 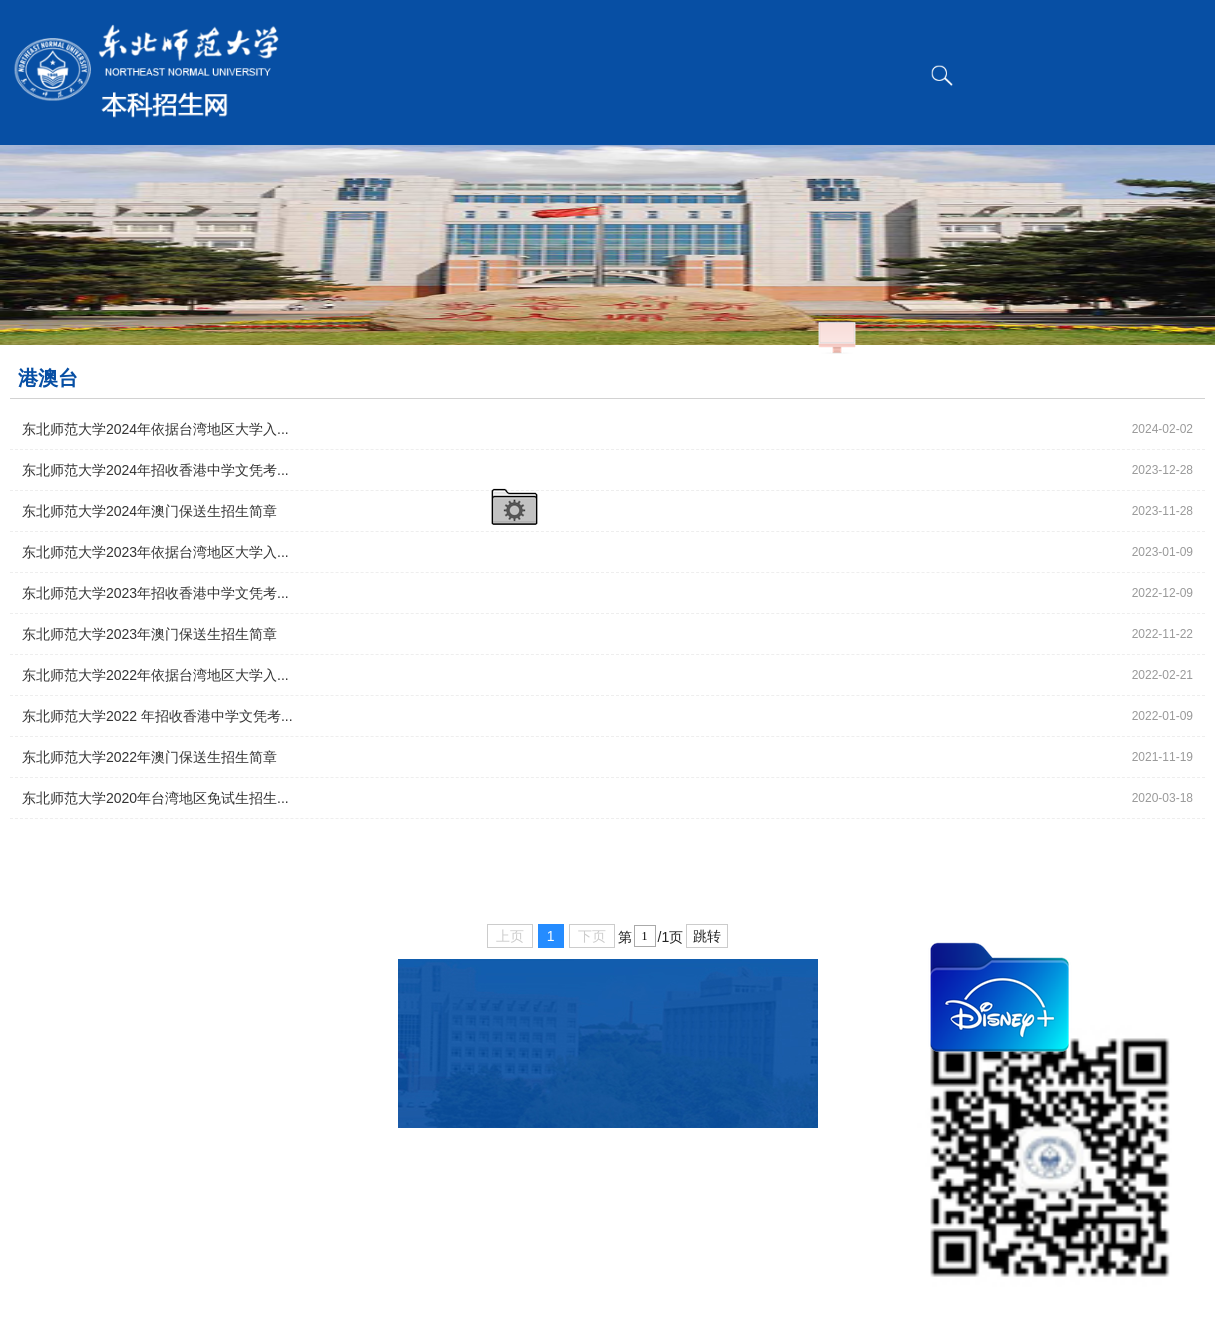 What do you see at coordinates (837, 337) in the screenshot?
I see `represents a connected iMac device in system preferences` at bounding box center [837, 337].